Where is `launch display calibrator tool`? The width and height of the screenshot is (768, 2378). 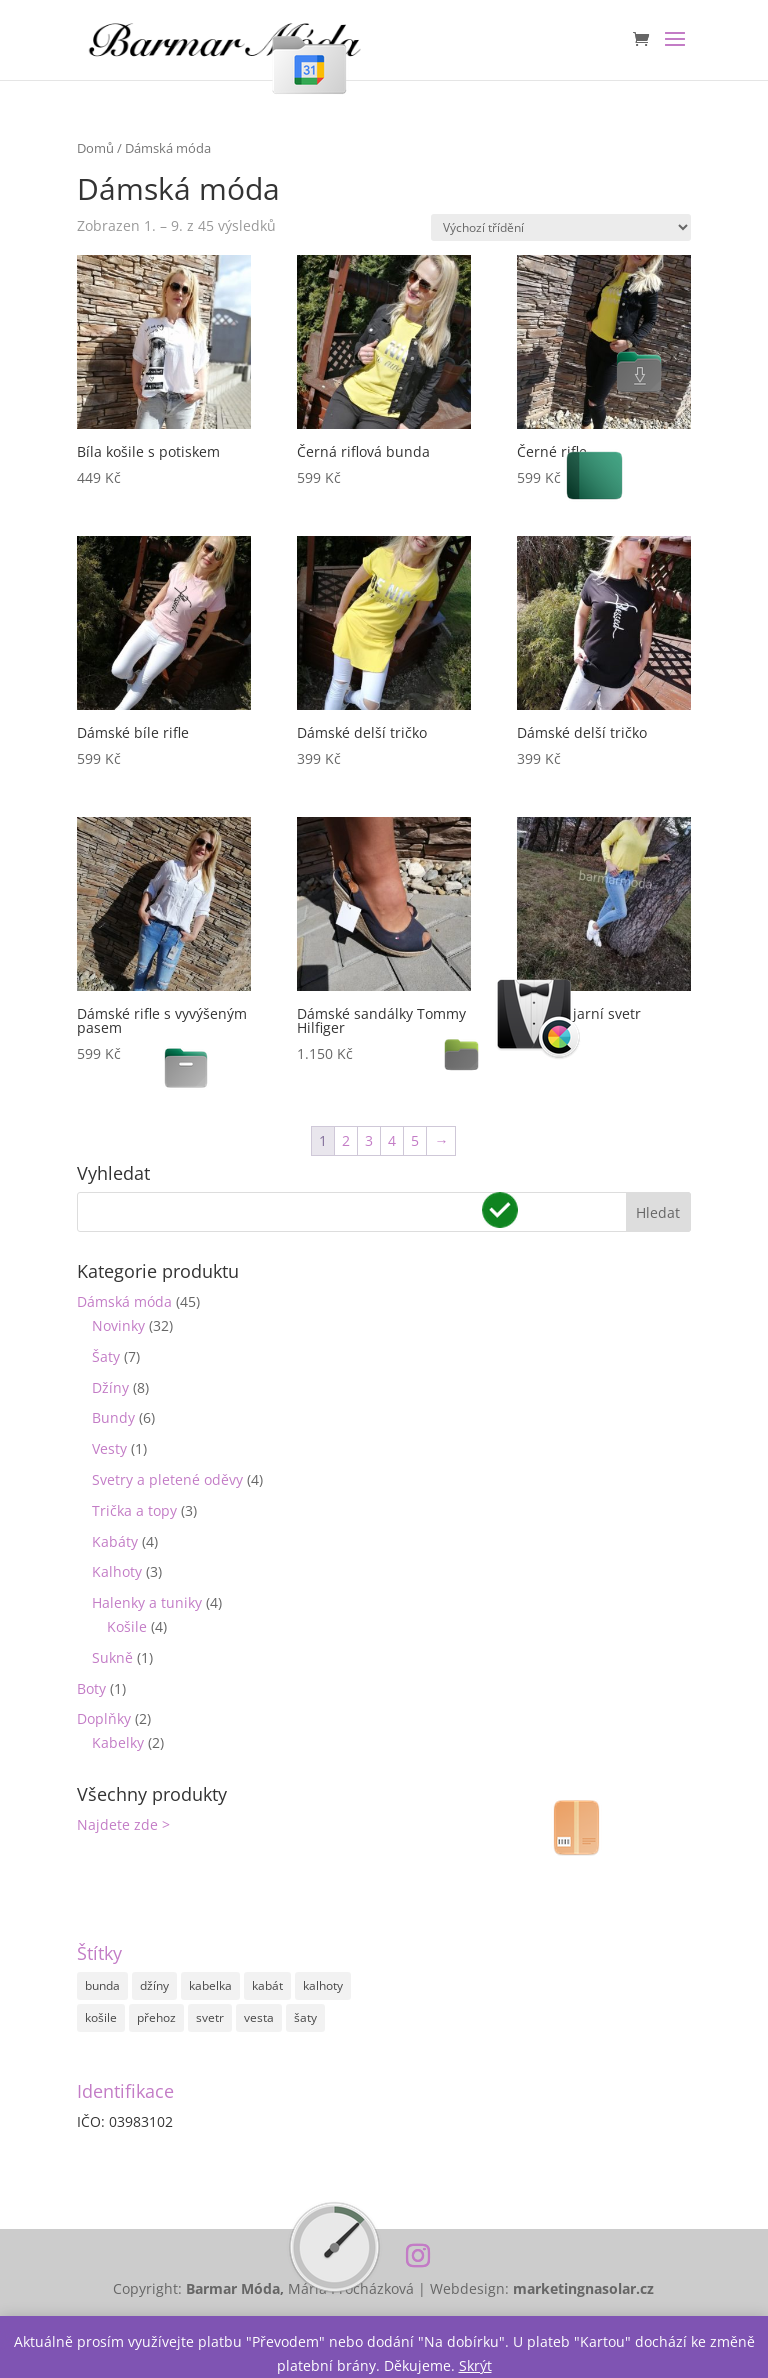 launch display calibrator tool is located at coordinates (538, 1018).